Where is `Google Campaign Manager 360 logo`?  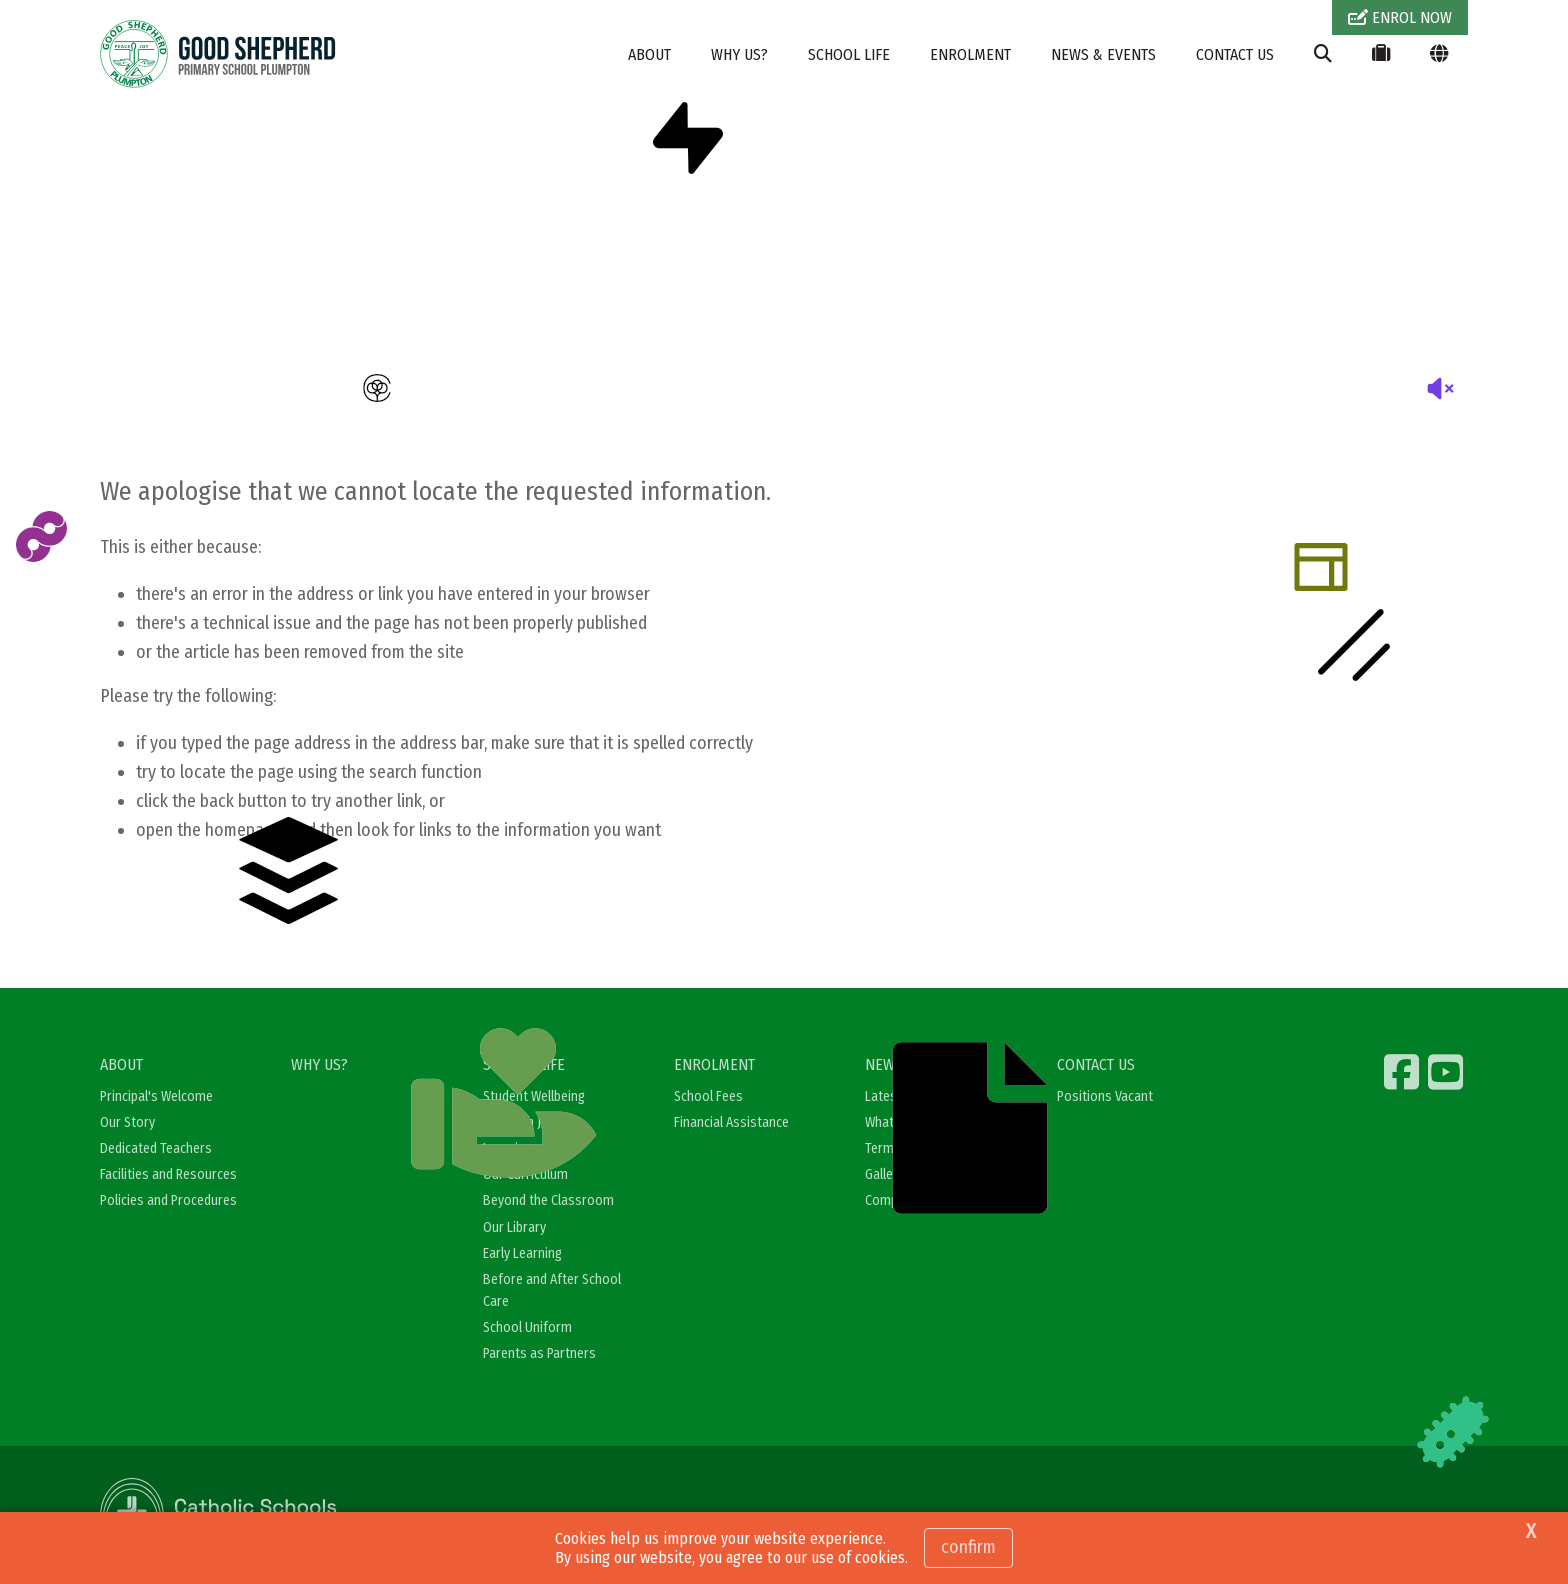
Google Campaign Manager 360 logo is located at coordinates (41, 536).